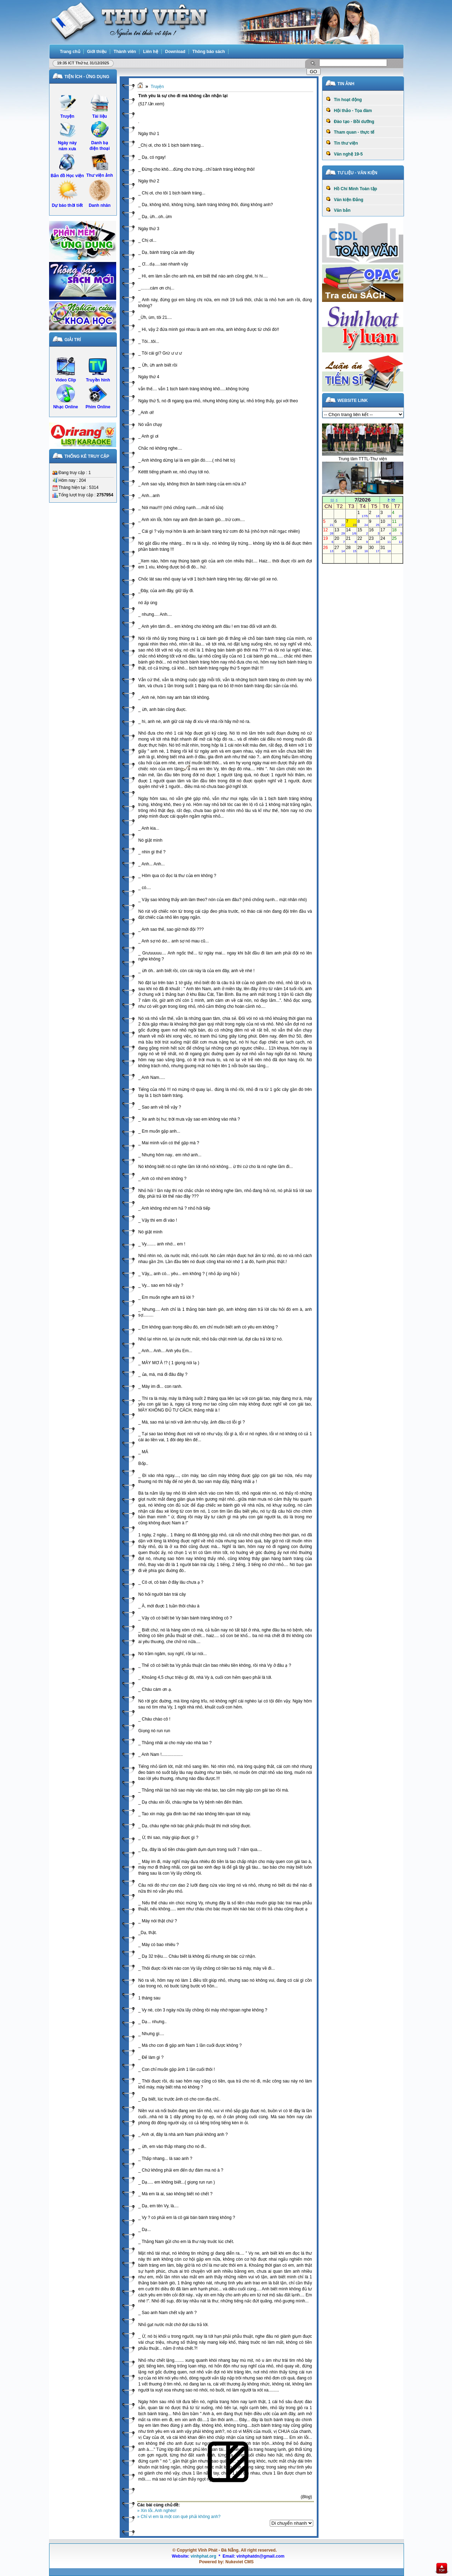 The height and width of the screenshot is (2576, 452). Describe the element at coordinates (228, 2462) in the screenshot. I see `toggle half-fill or partial selection mode` at that location.